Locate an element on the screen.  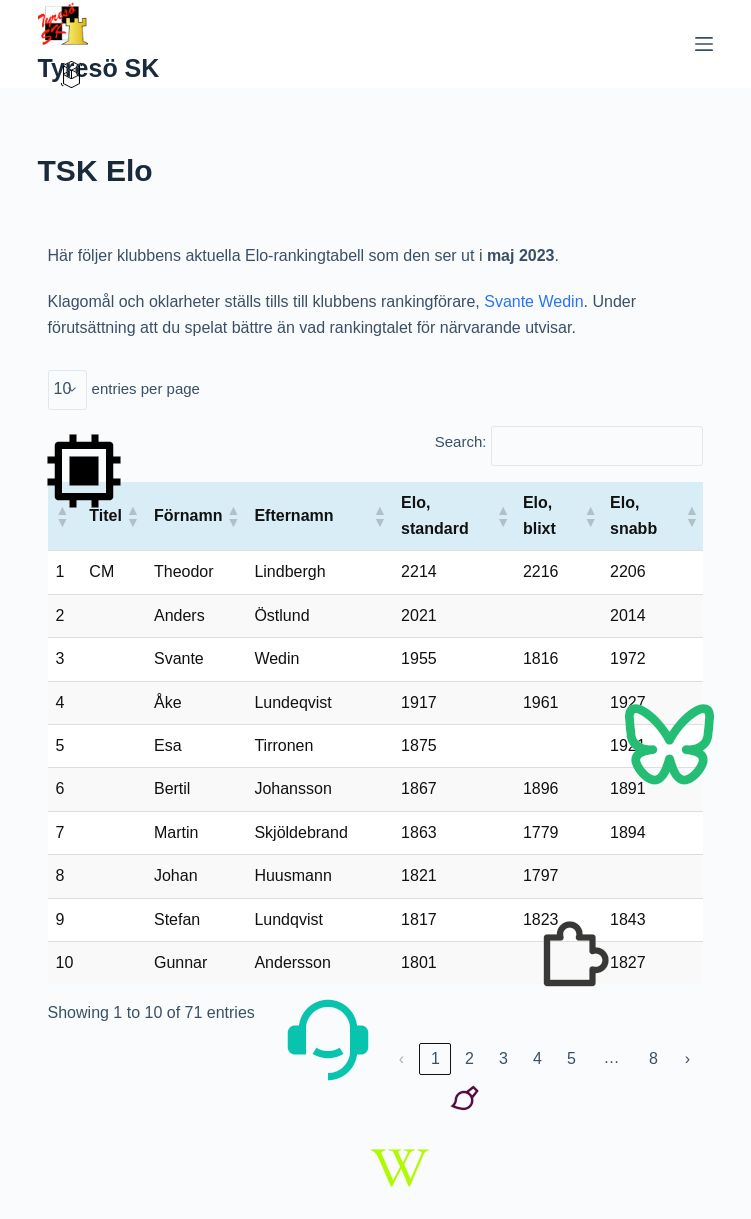
open the Bluesky app is located at coordinates (669, 742).